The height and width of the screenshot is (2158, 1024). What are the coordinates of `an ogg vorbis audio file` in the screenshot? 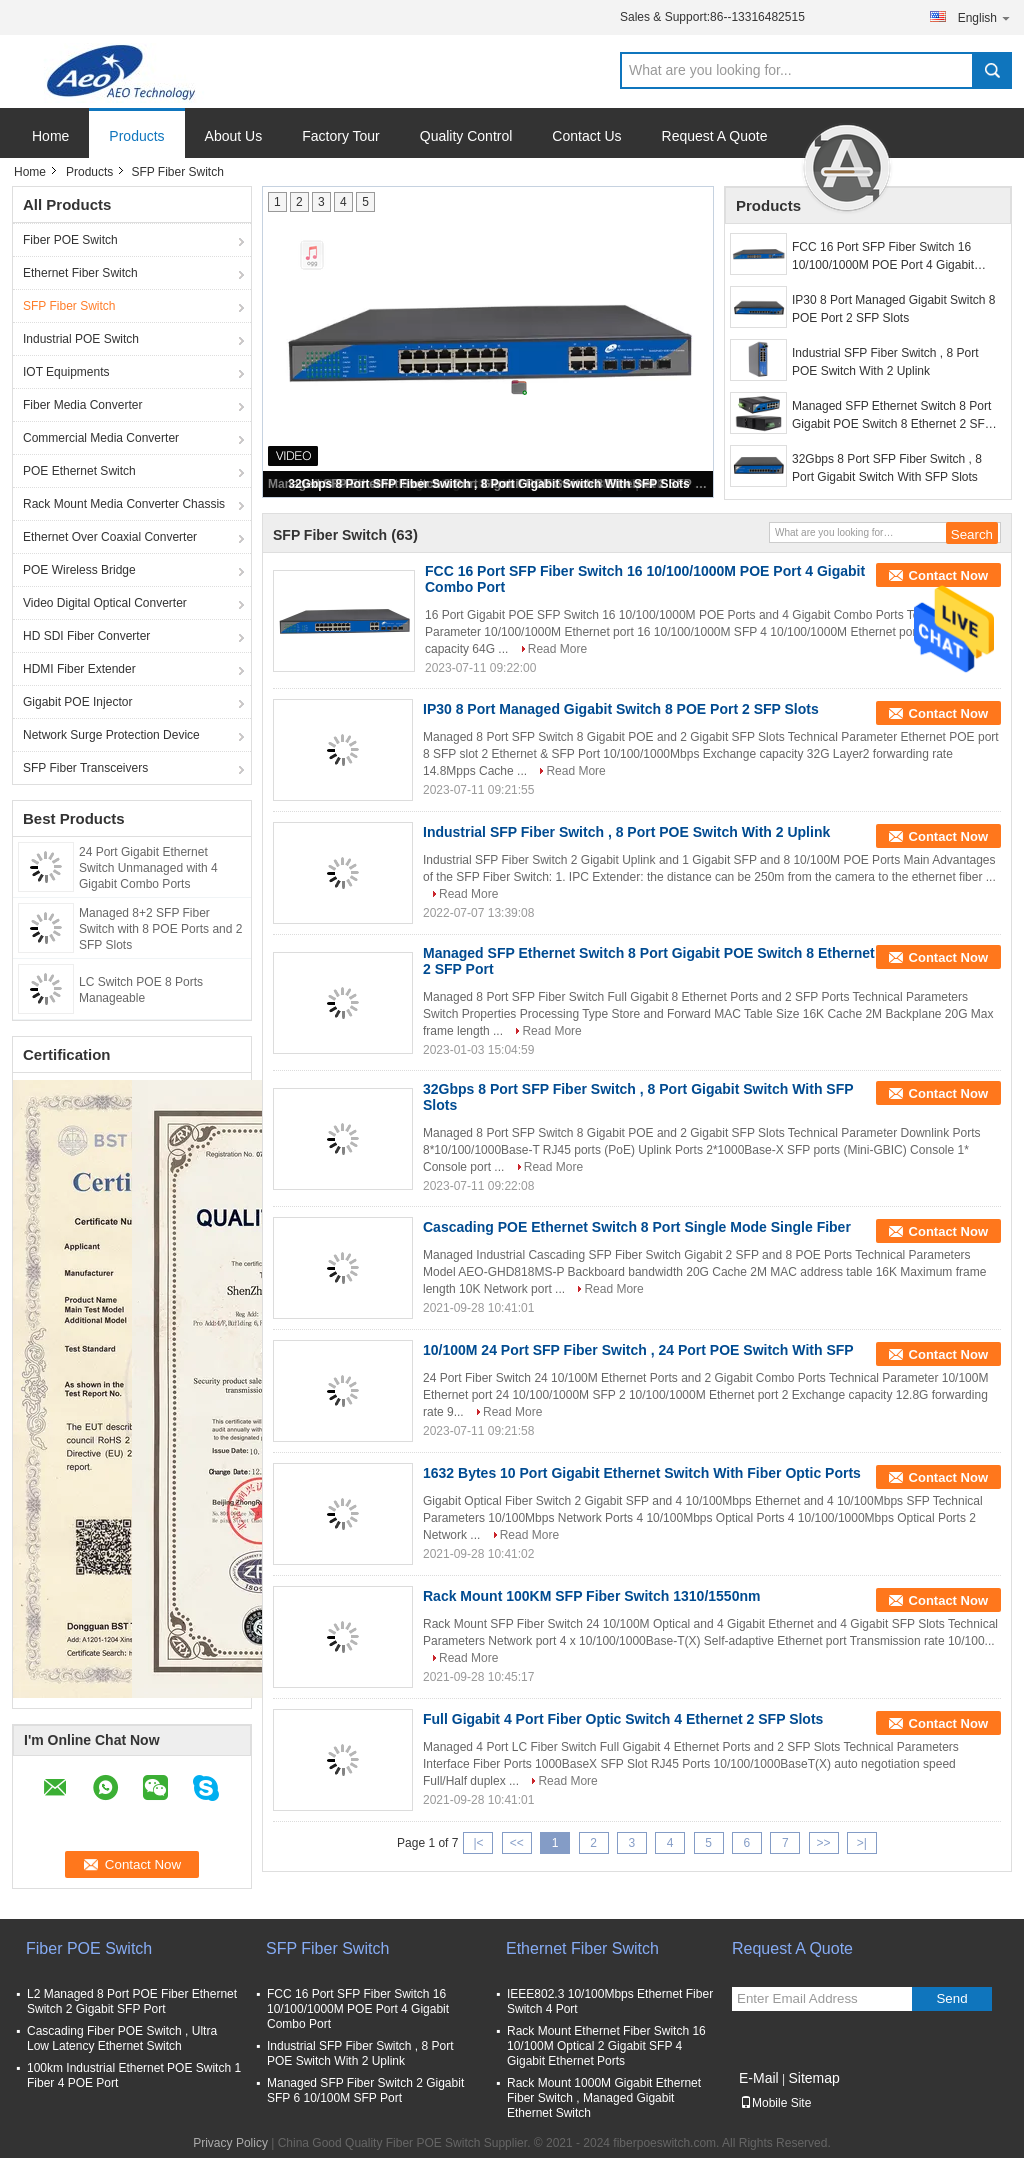 It's located at (312, 255).